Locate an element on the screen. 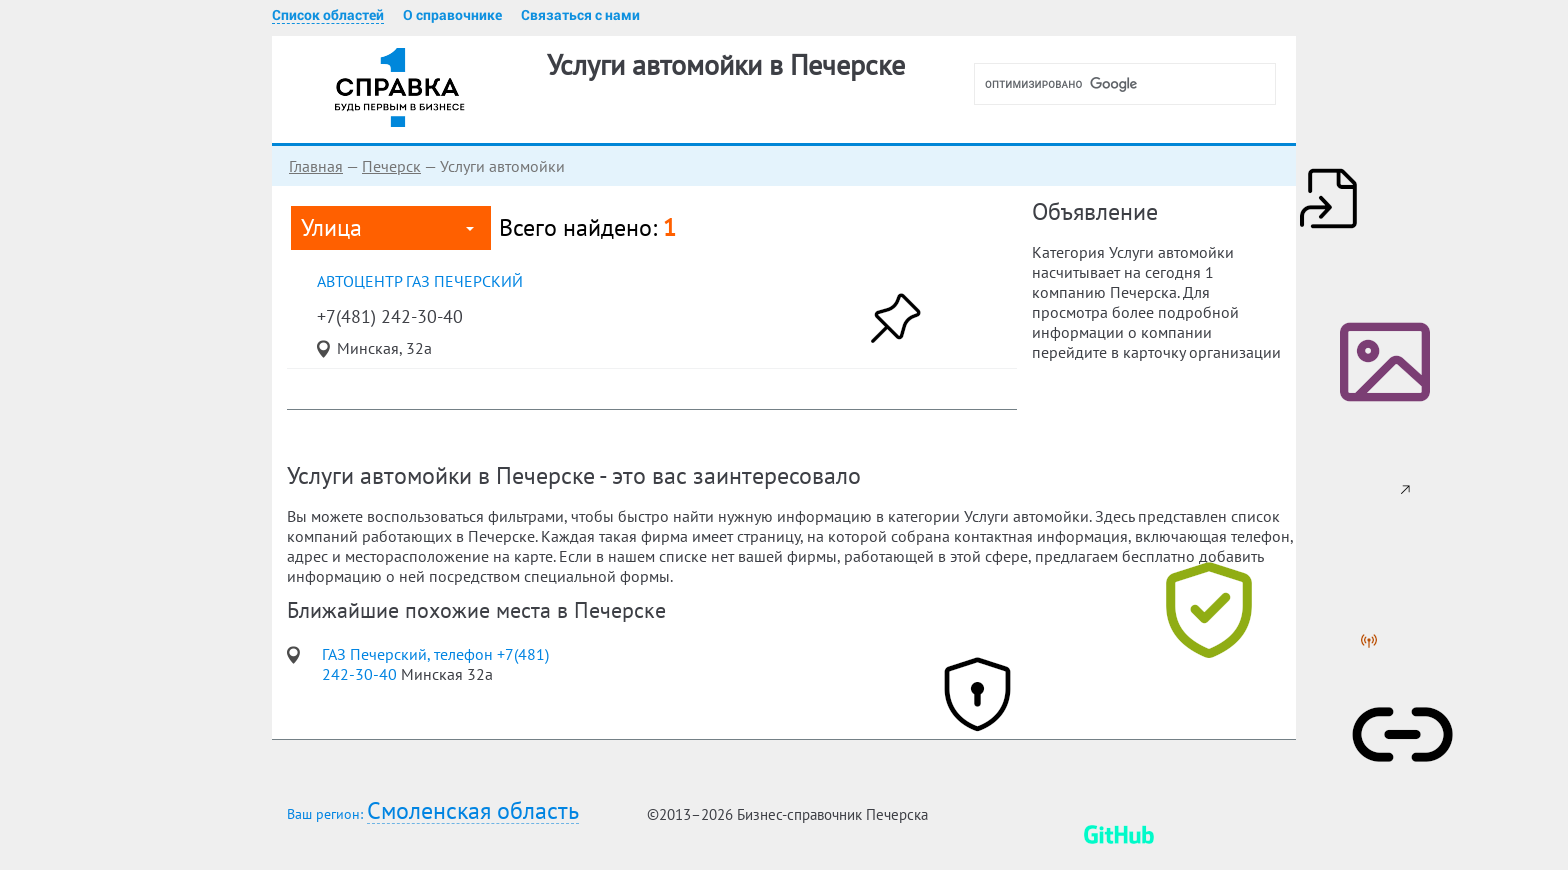 This screenshot has width=1568, height=870. pin an item to keep it visible is located at coordinates (894, 319).